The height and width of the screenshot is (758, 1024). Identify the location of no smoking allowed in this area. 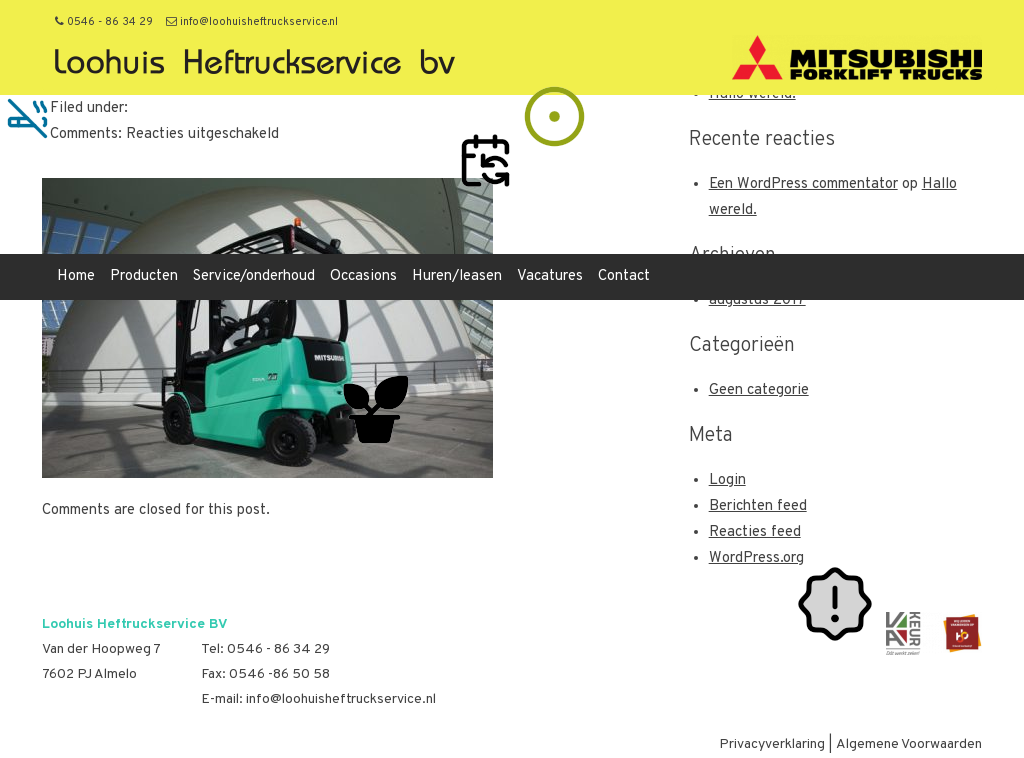
(27, 118).